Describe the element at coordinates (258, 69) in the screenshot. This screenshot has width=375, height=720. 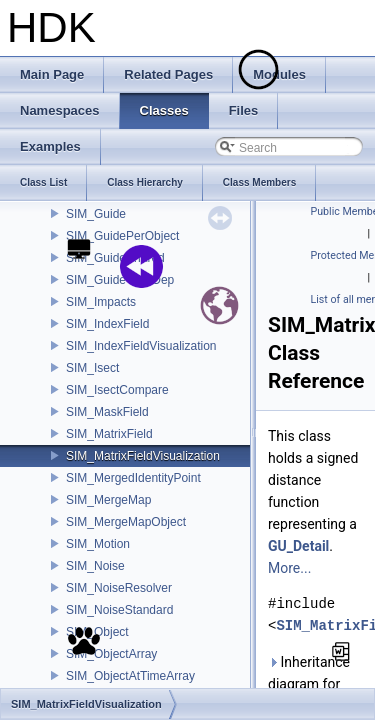
I see `unselected radio button option` at that location.